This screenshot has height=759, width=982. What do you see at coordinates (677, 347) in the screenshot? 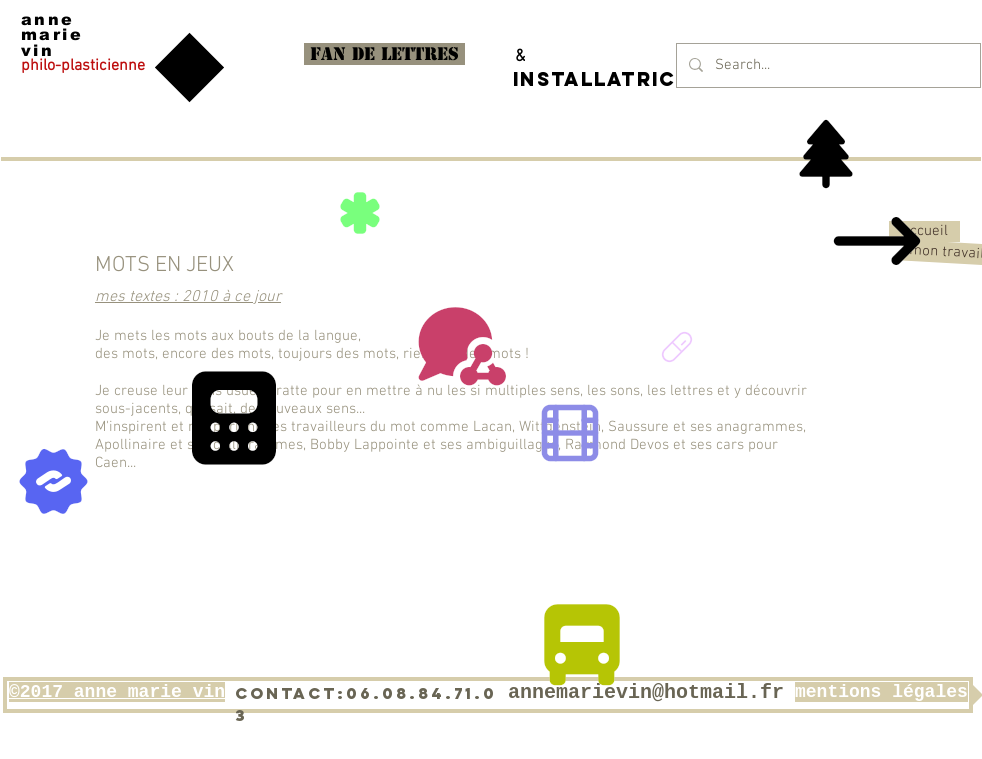
I see `access medication or health information` at bounding box center [677, 347].